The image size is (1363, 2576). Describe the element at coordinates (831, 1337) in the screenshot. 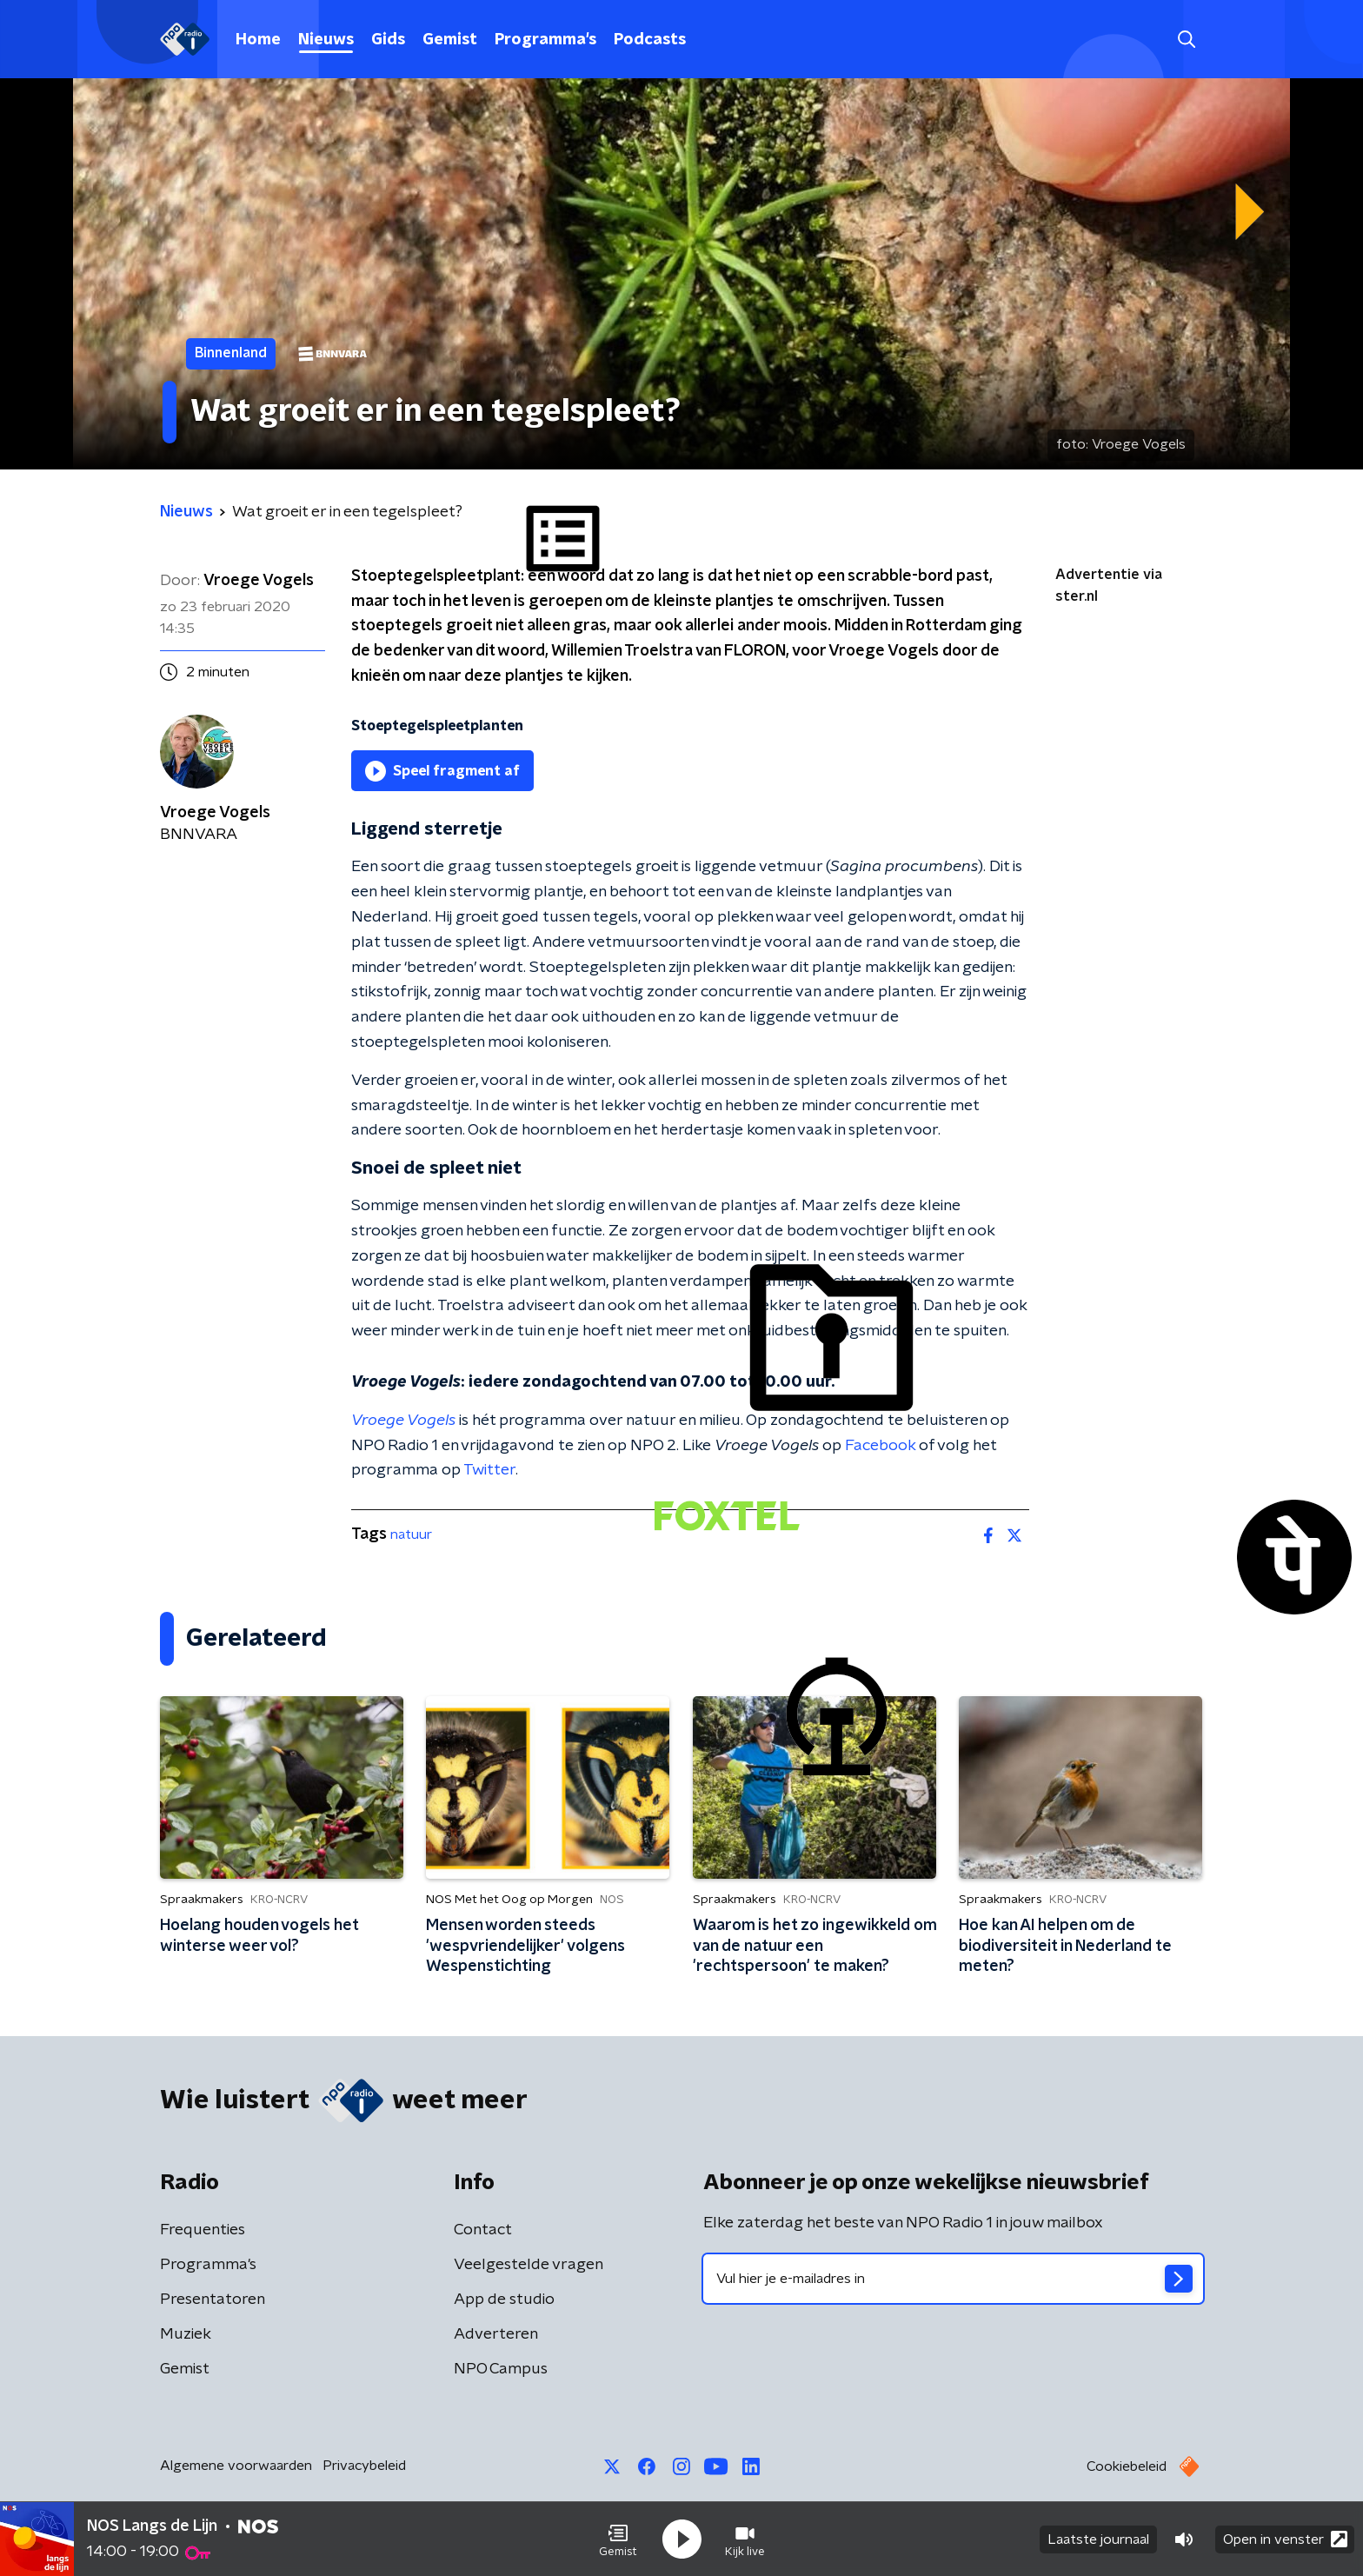

I see `access a password-protected folder` at that location.